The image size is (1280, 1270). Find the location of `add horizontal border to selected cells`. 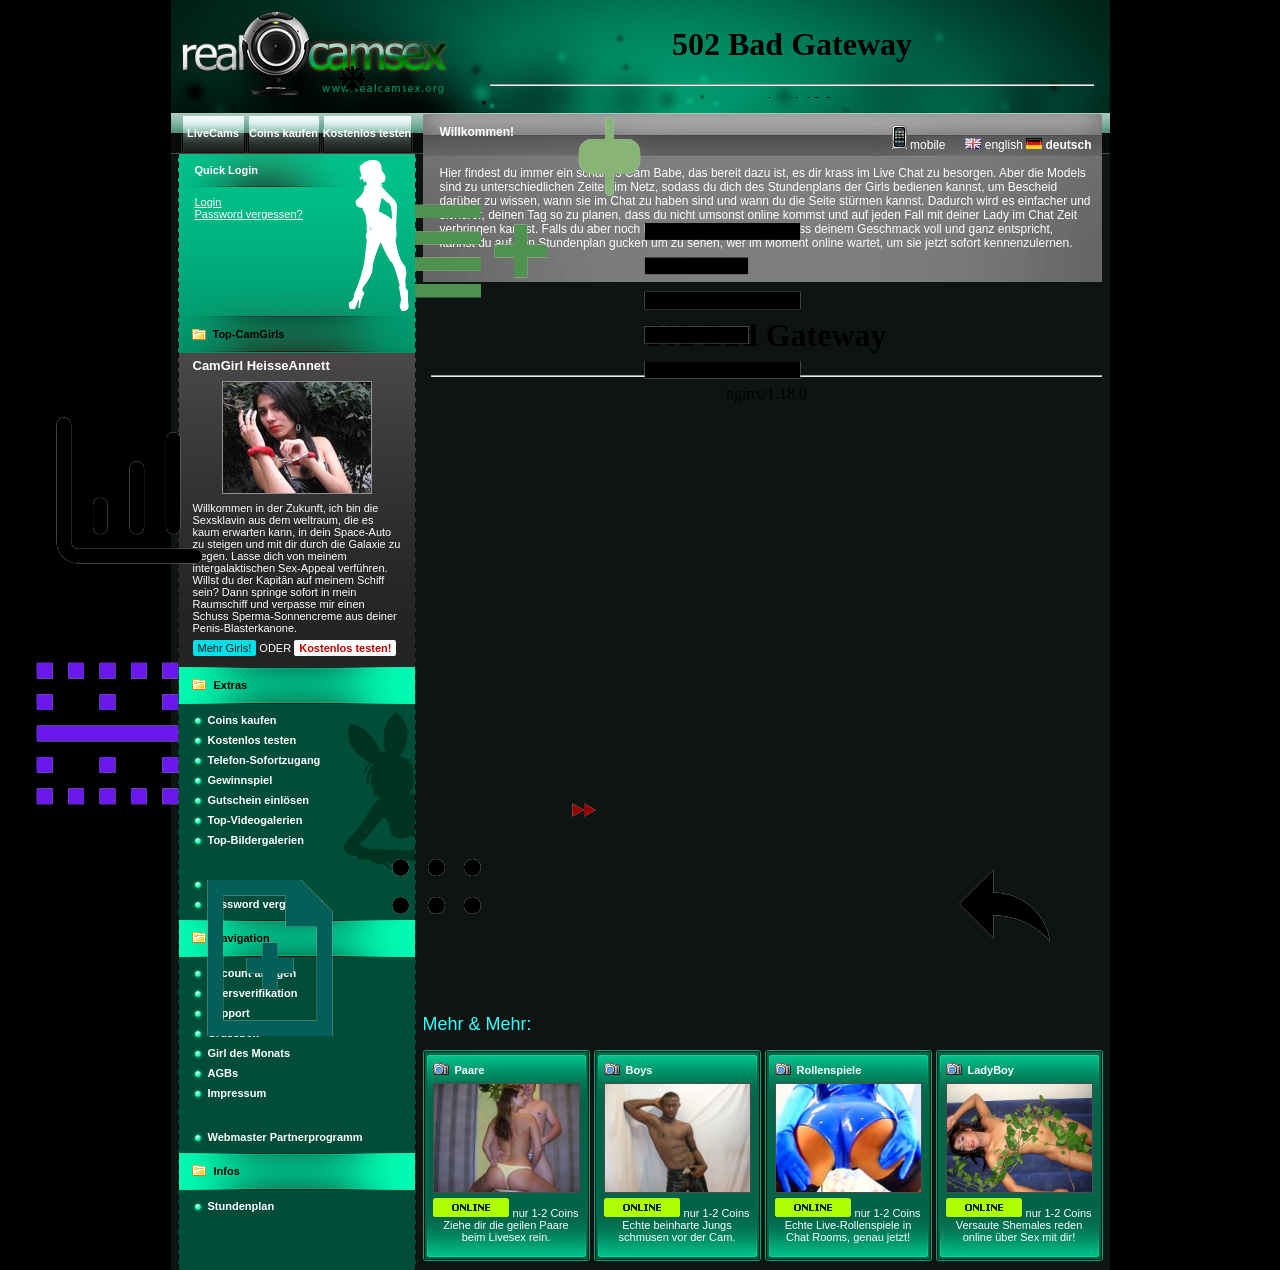

add horizontal border to selected cells is located at coordinates (107, 733).